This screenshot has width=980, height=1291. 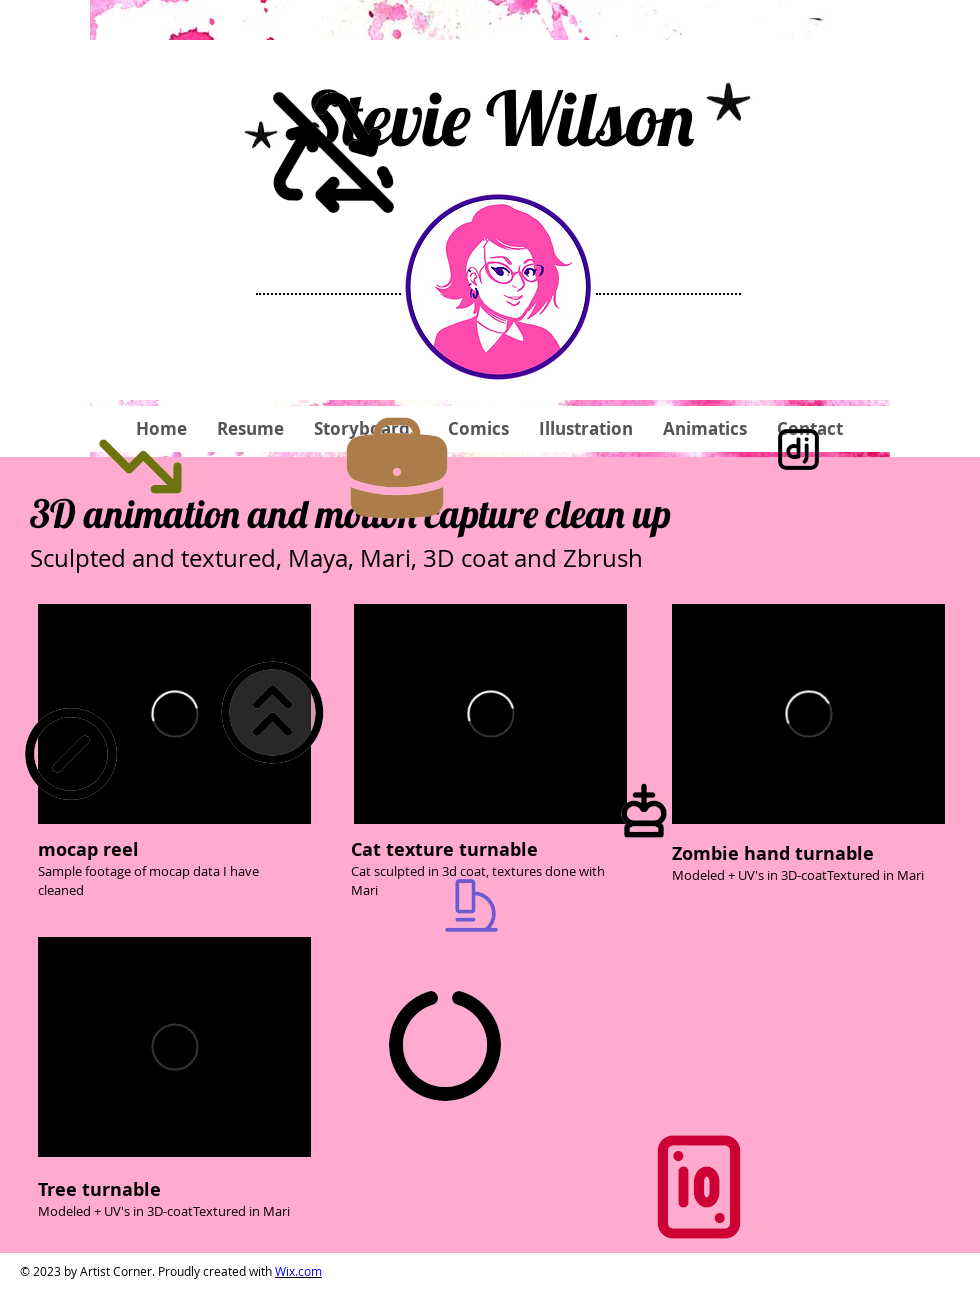 What do you see at coordinates (71, 754) in the screenshot?
I see `indicates a forbidden or prohibited action` at bounding box center [71, 754].